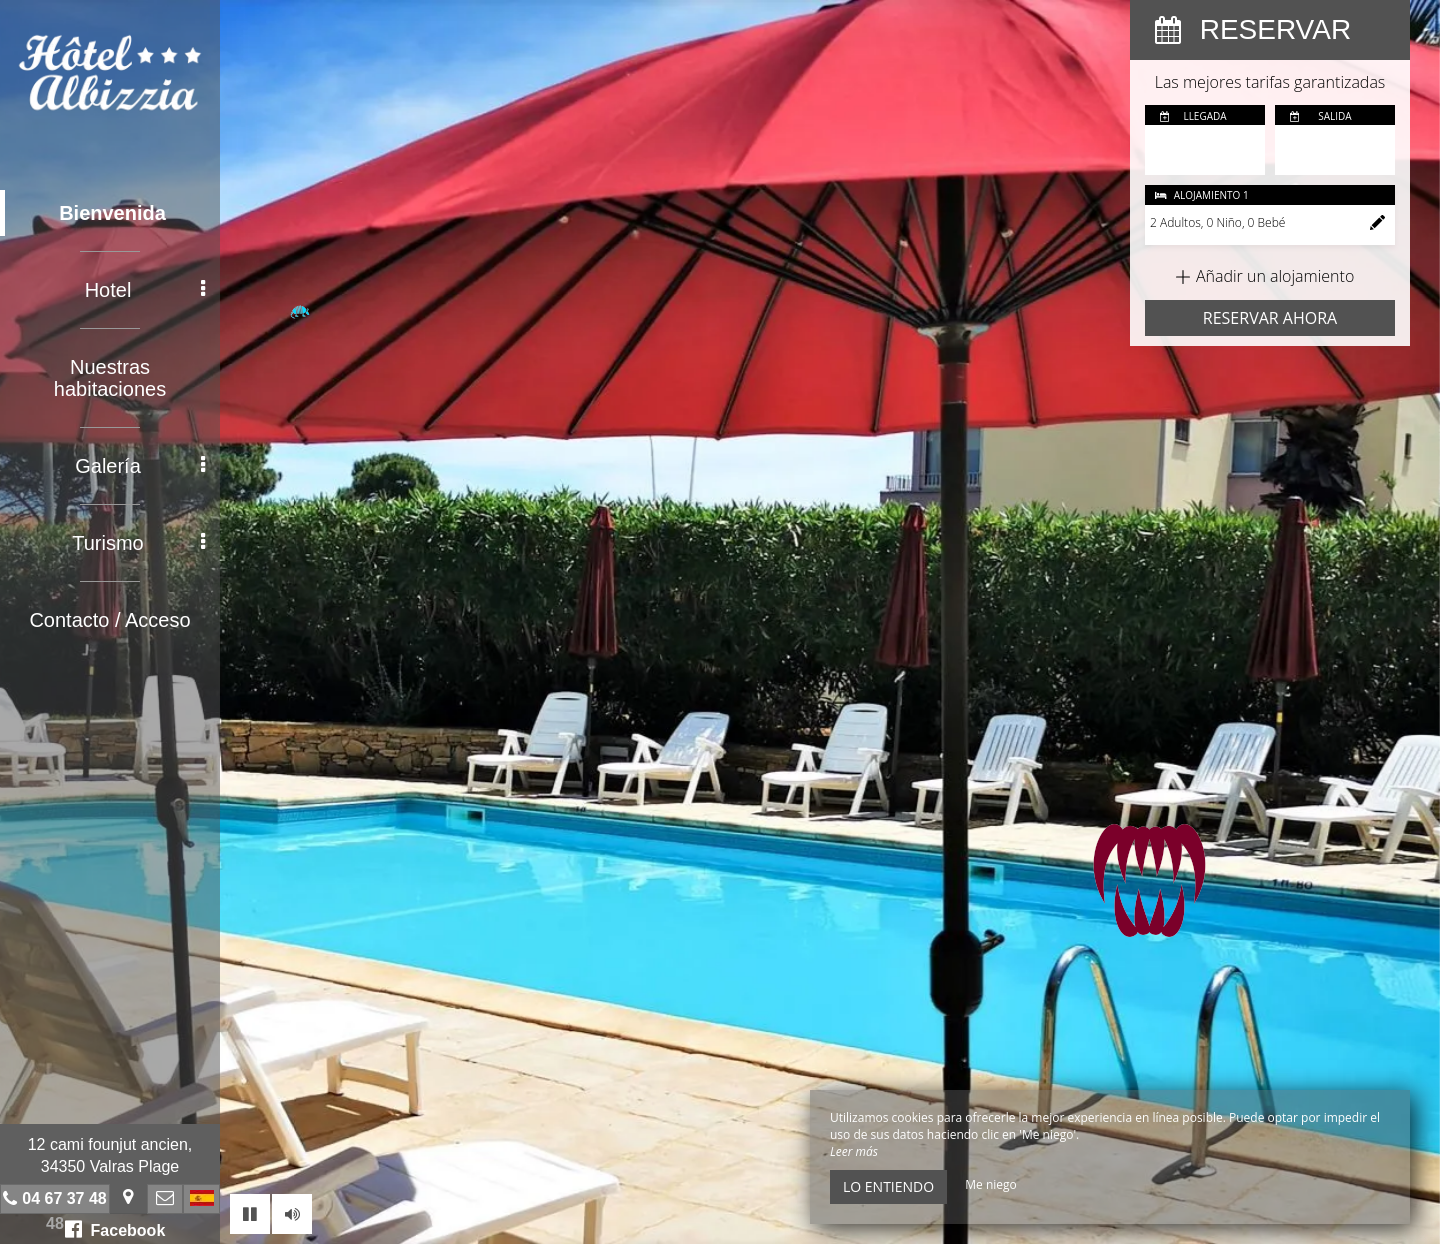 This screenshot has width=1440, height=1244. I want to click on armadillo character or avatar selection, so click(300, 312).